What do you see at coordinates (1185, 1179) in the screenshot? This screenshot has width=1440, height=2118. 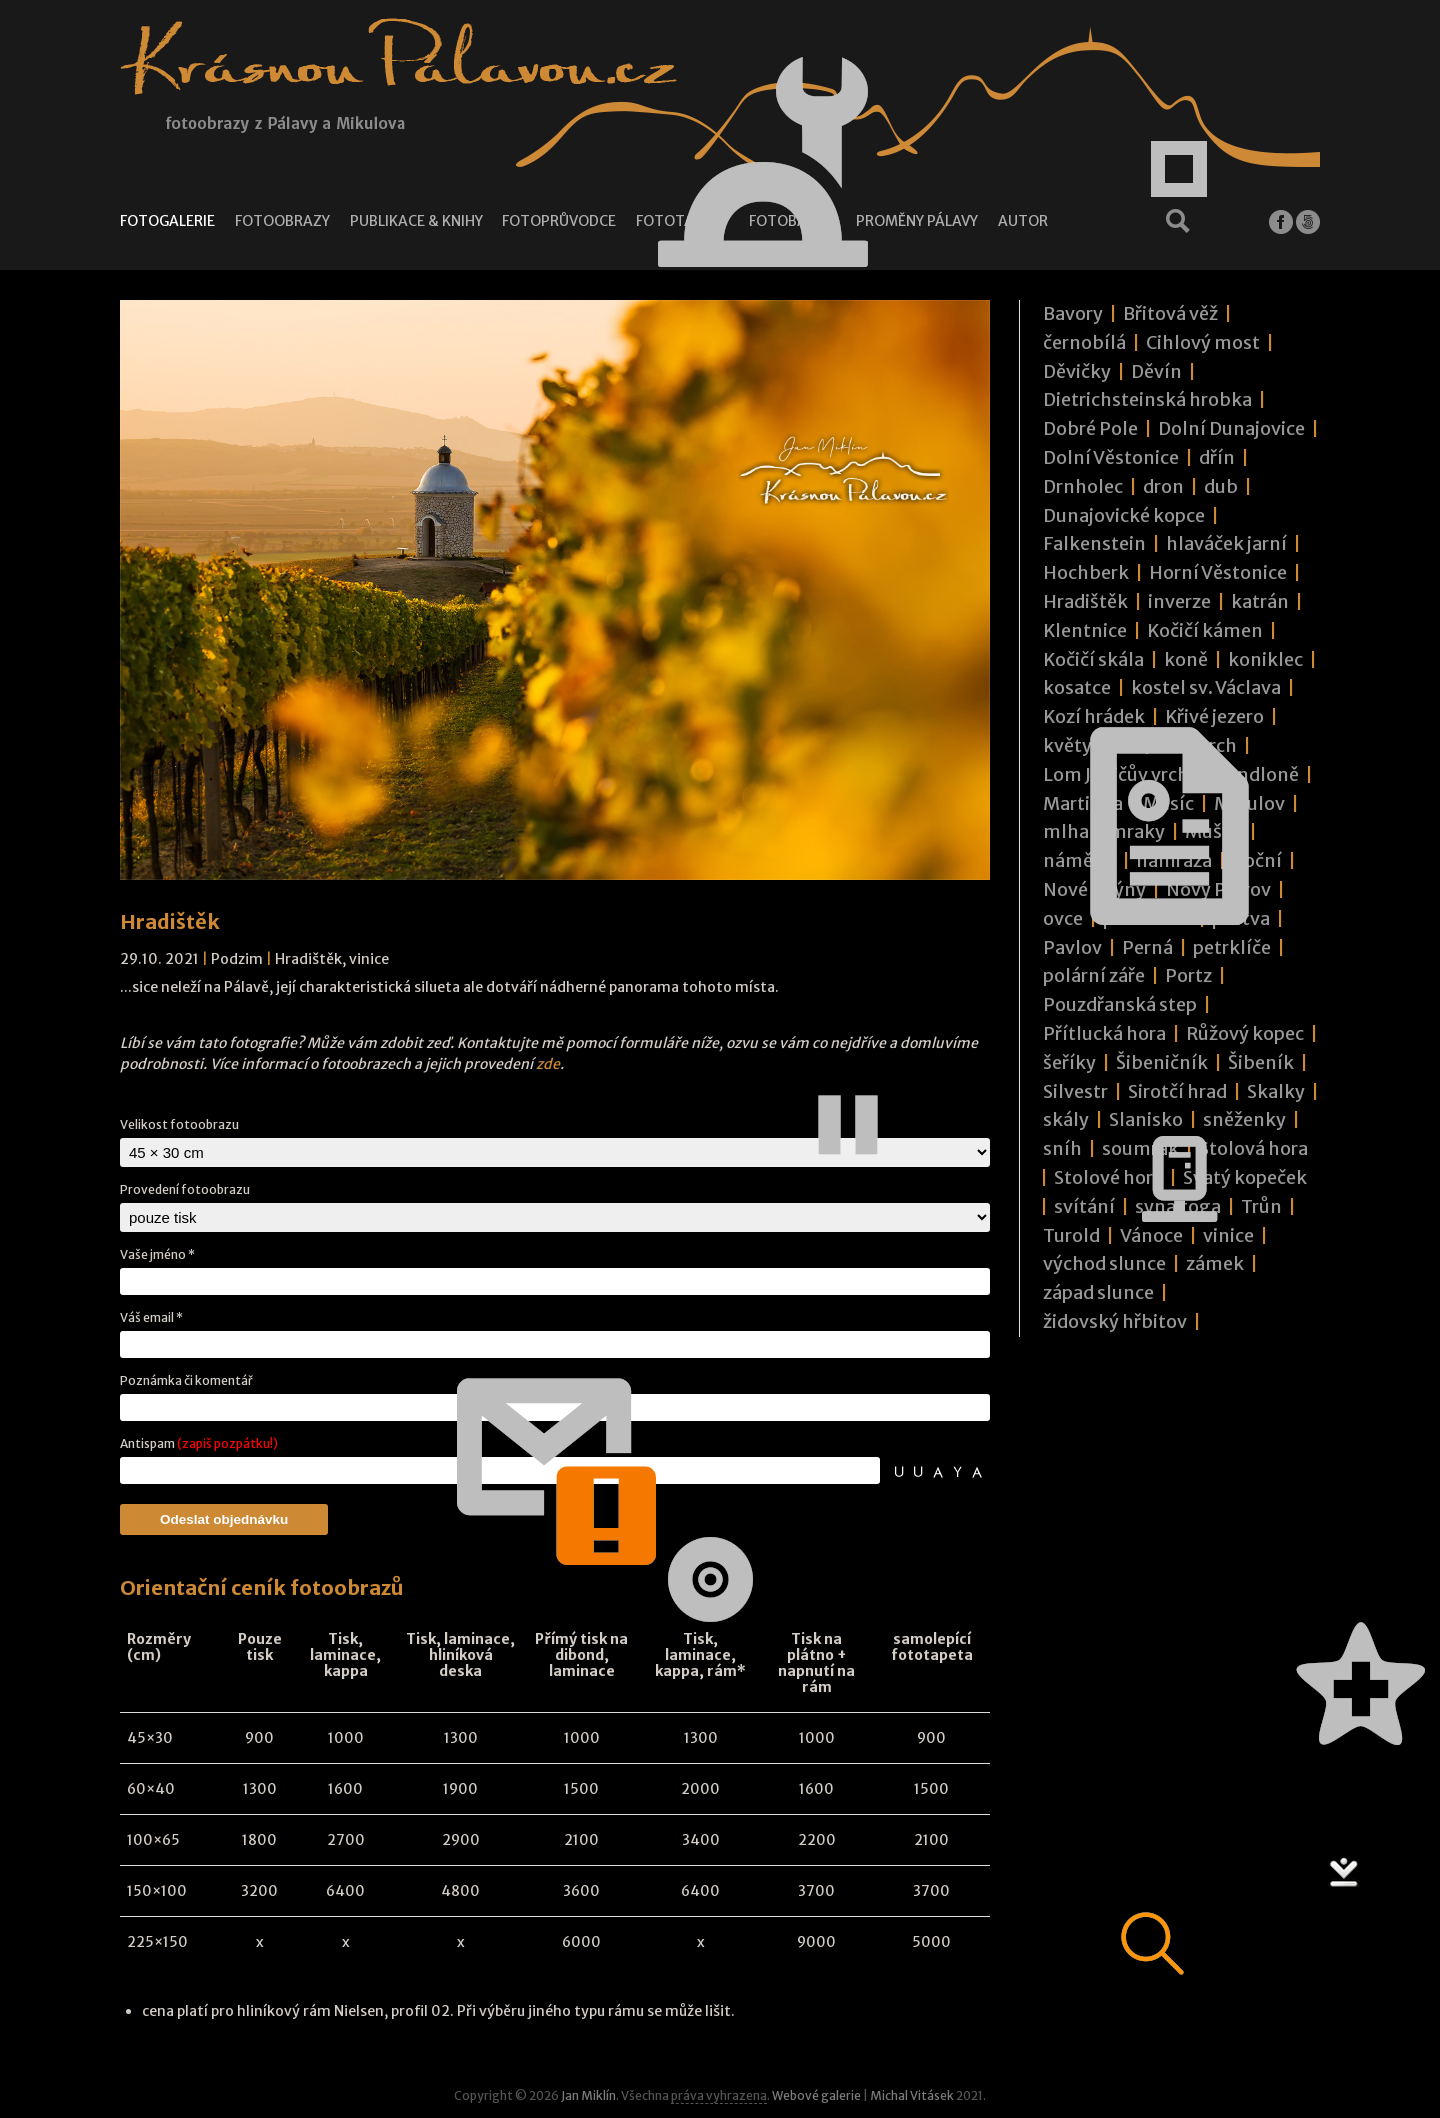 I see `access network server settings` at bounding box center [1185, 1179].